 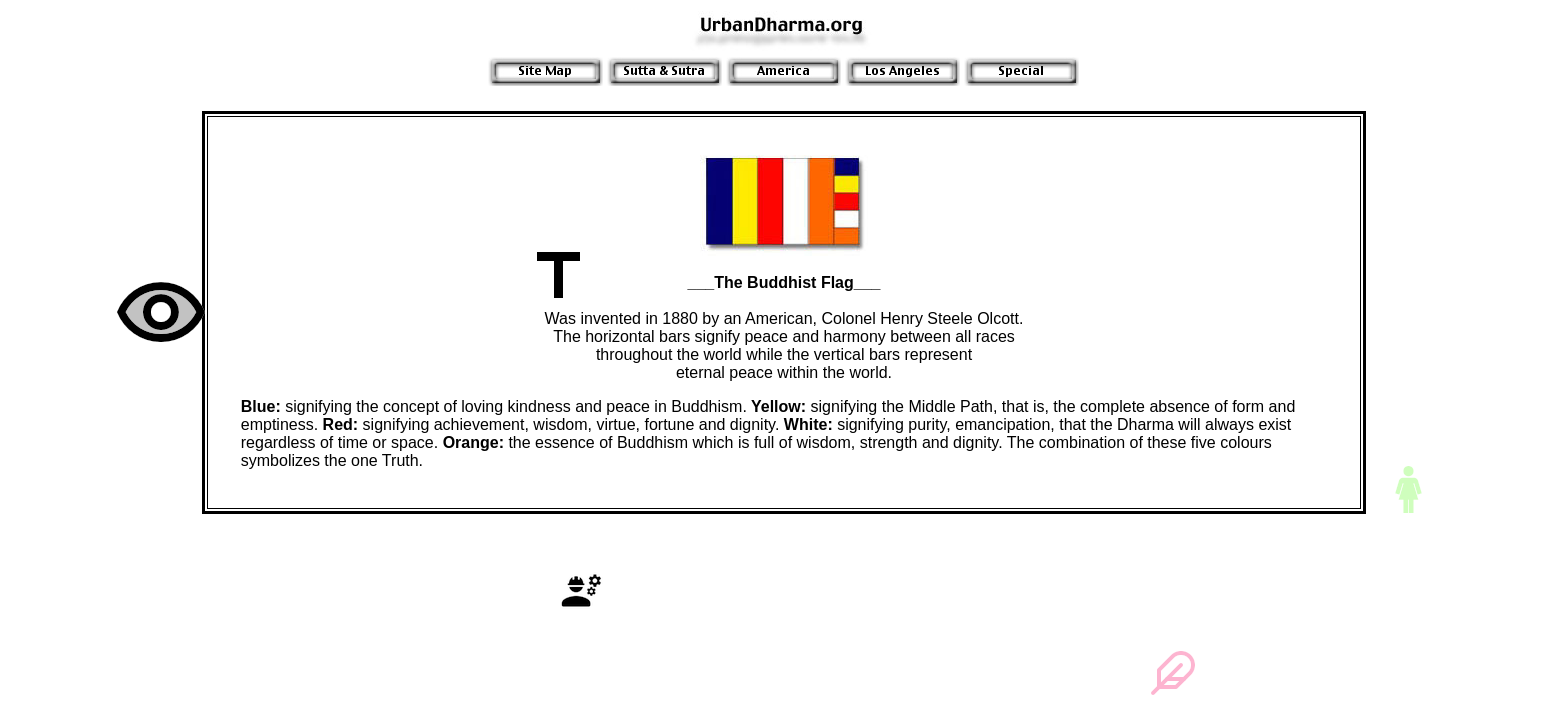 I want to click on access engineering or technical settings, so click(x=581, y=590).